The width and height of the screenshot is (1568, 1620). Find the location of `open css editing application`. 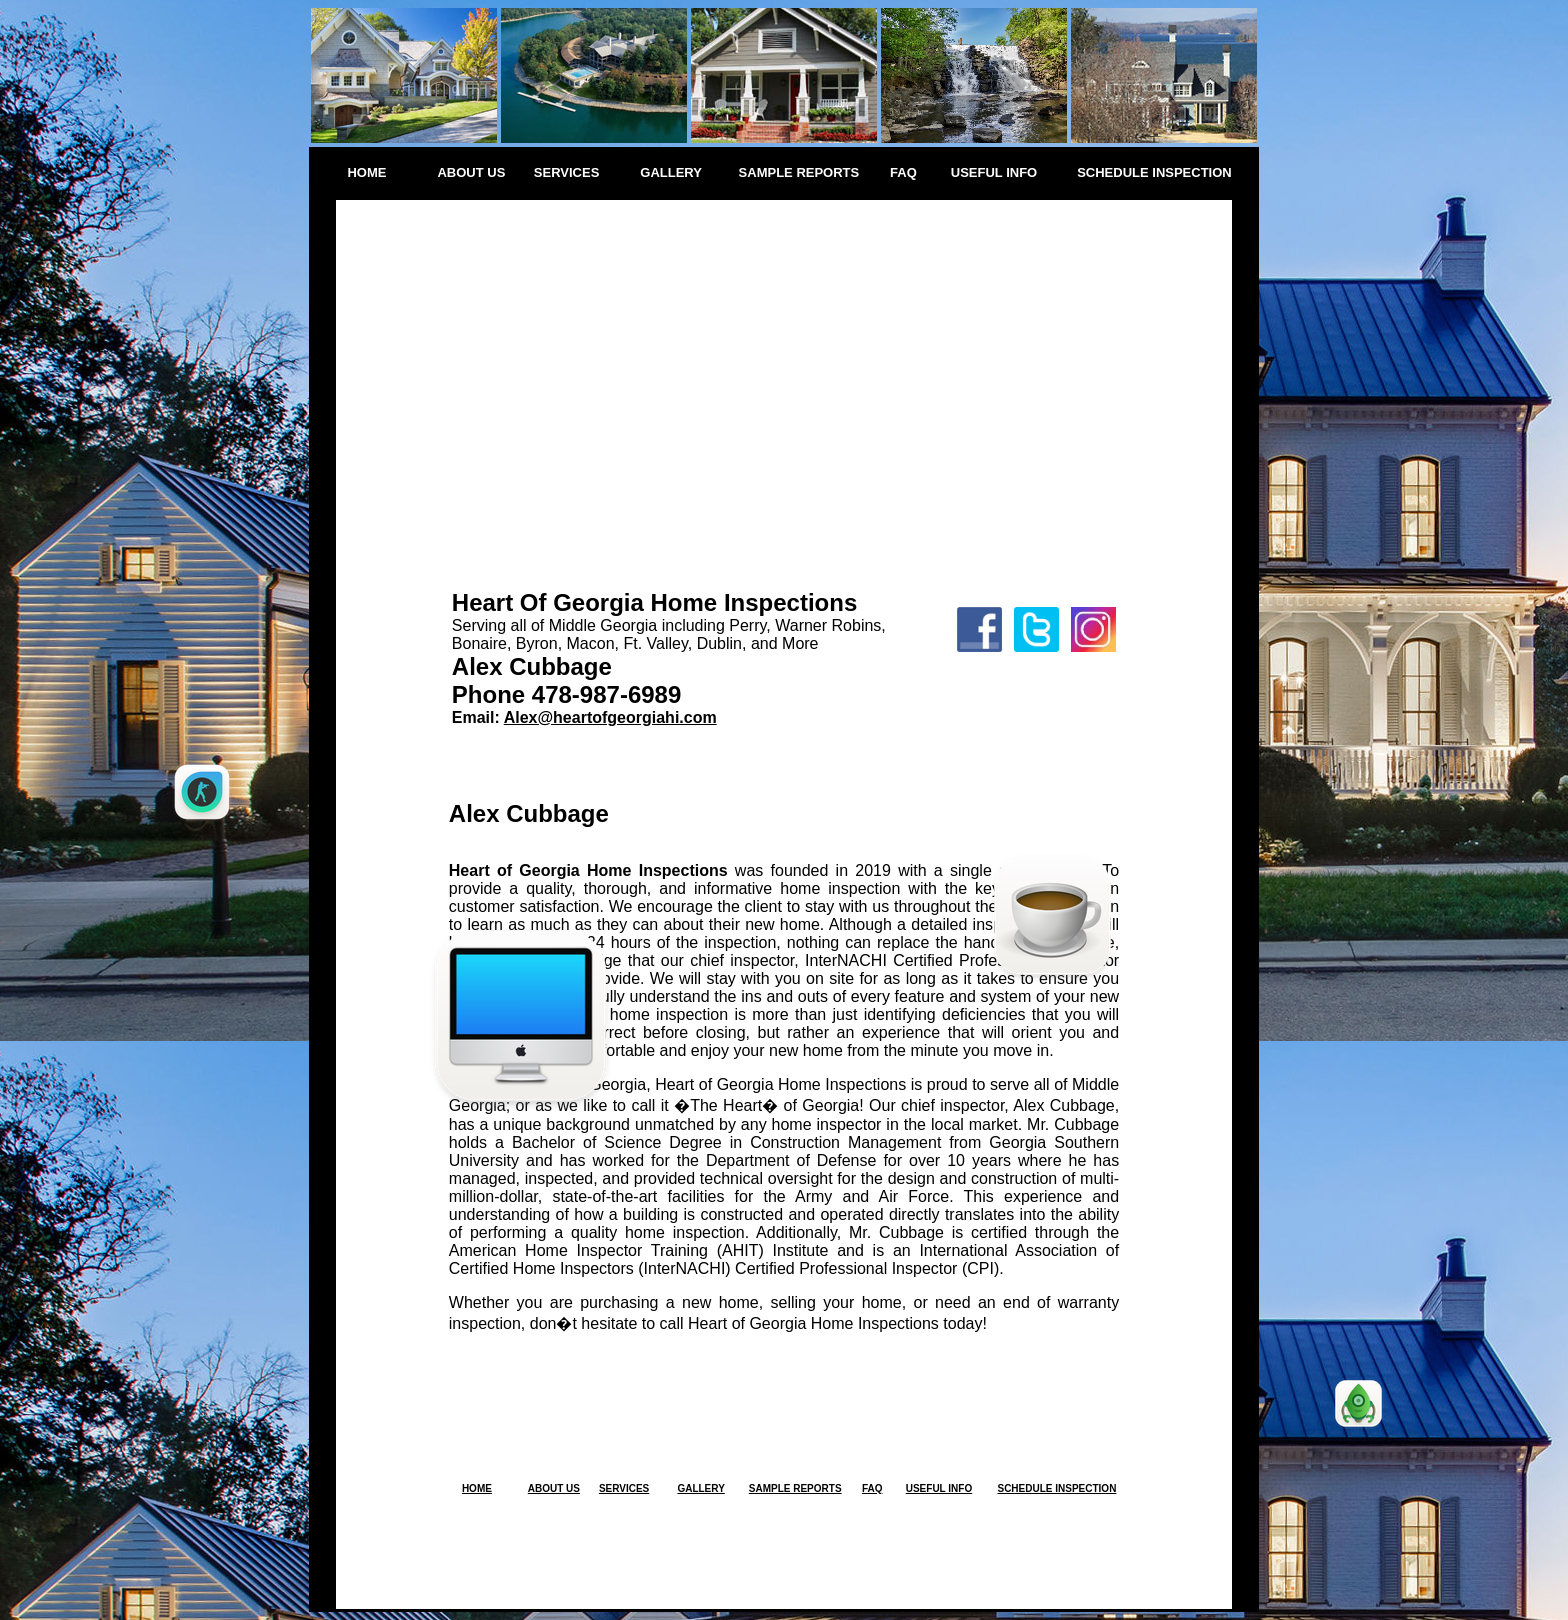

open css editing application is located at coordinates (202, 792).